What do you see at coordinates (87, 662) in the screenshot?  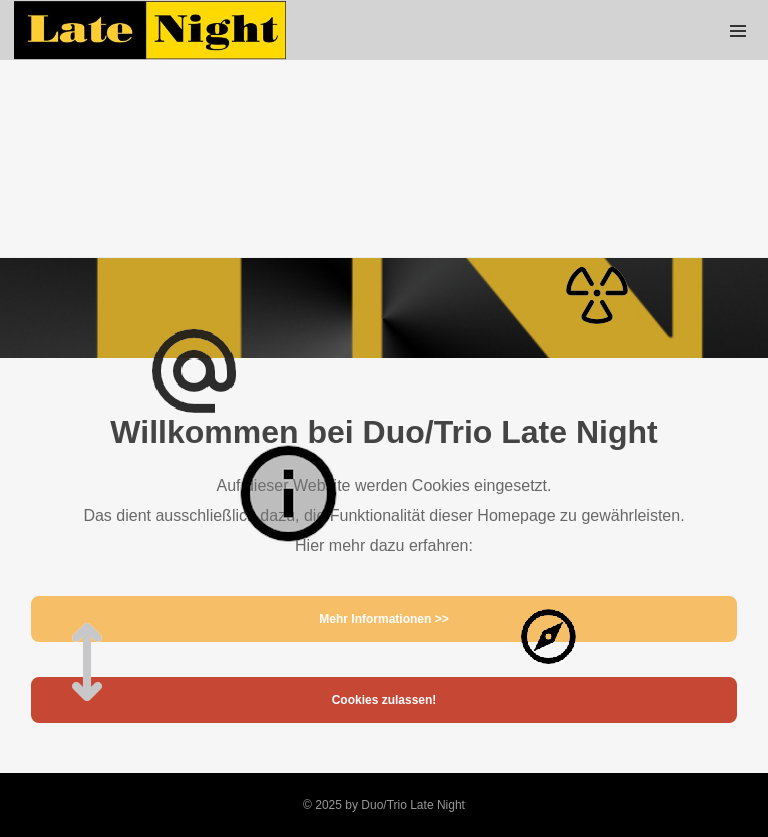 I see `adjust height or vertical size` at bounding box center [87, 662].